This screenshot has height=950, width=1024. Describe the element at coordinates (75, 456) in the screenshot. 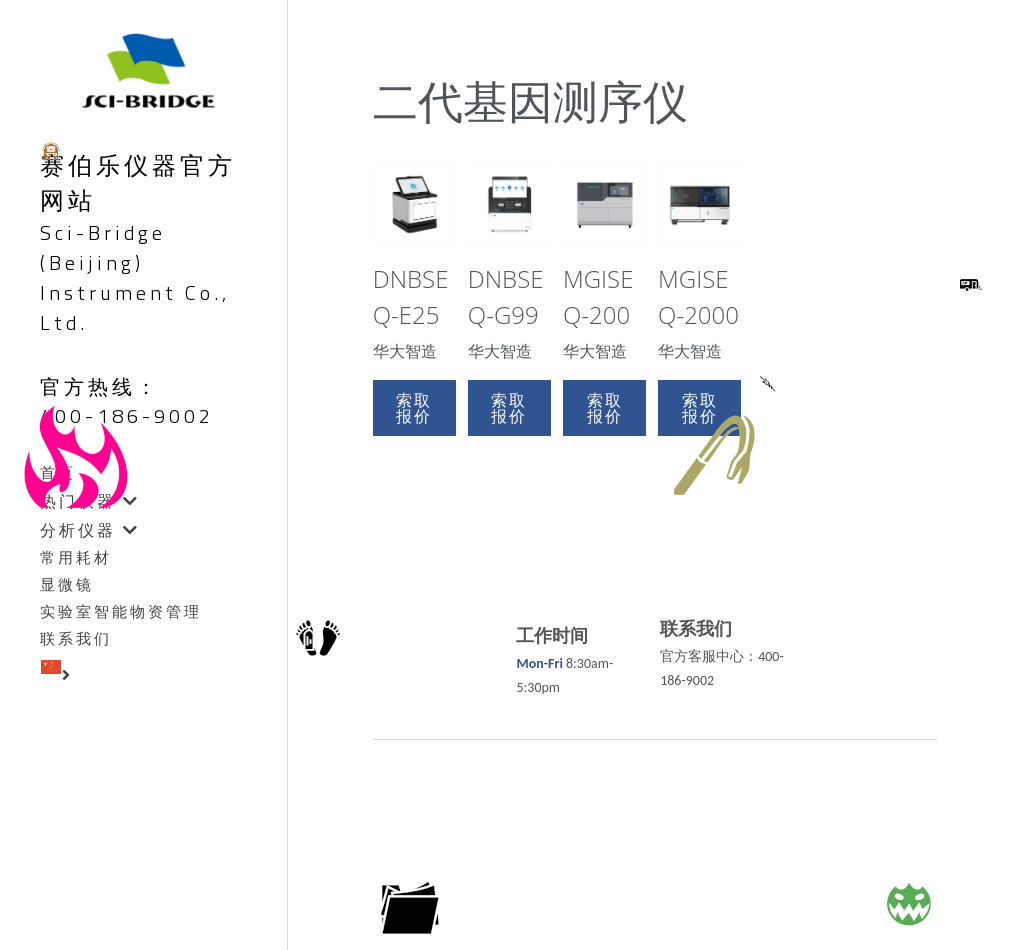

I see `indicates a hot or trending item` at that location.